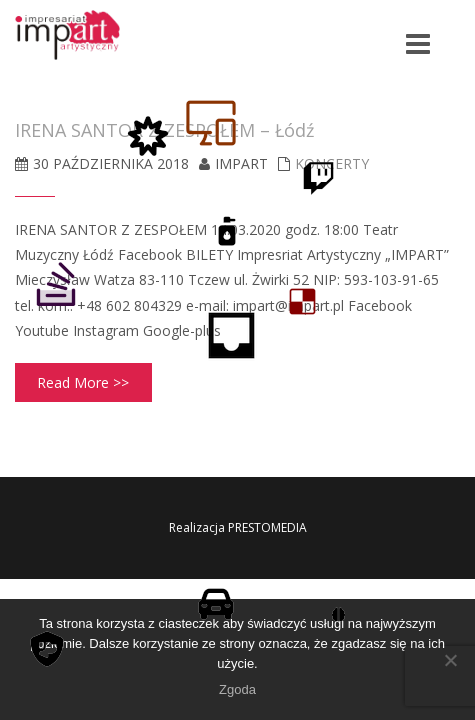 The image size is (475, 720). I want to click on access vehicle or car-related settings, so click(216, 604).